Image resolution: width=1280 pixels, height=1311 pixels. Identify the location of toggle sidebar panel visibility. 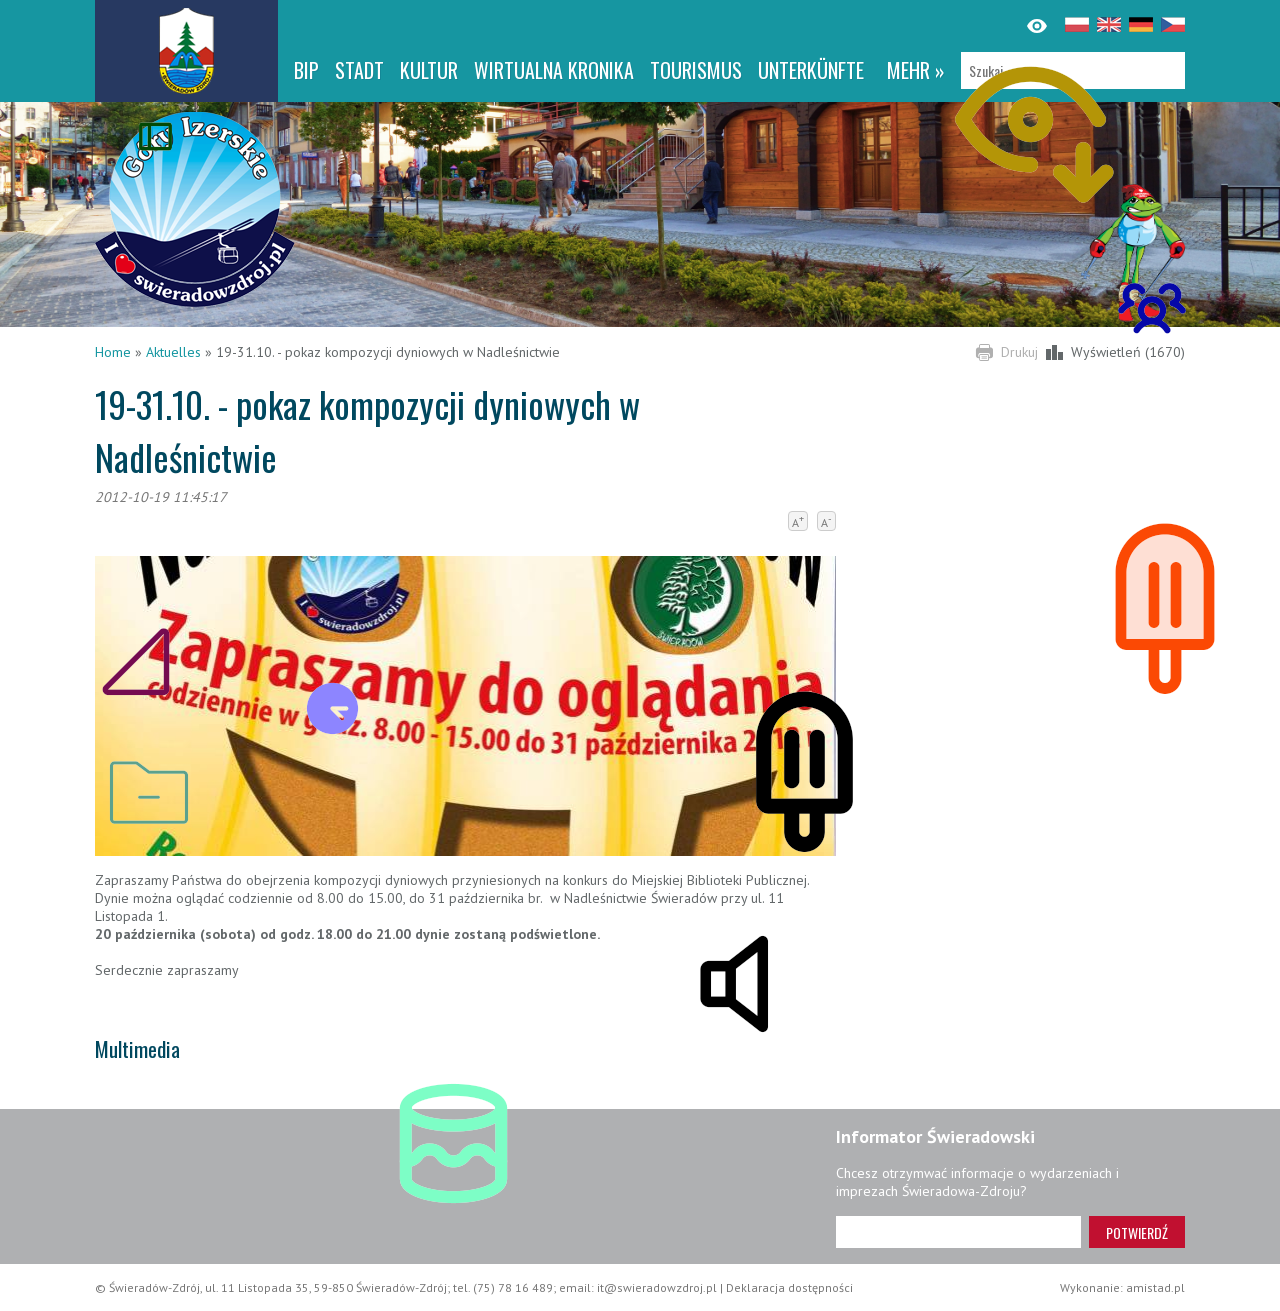
(155, 136).